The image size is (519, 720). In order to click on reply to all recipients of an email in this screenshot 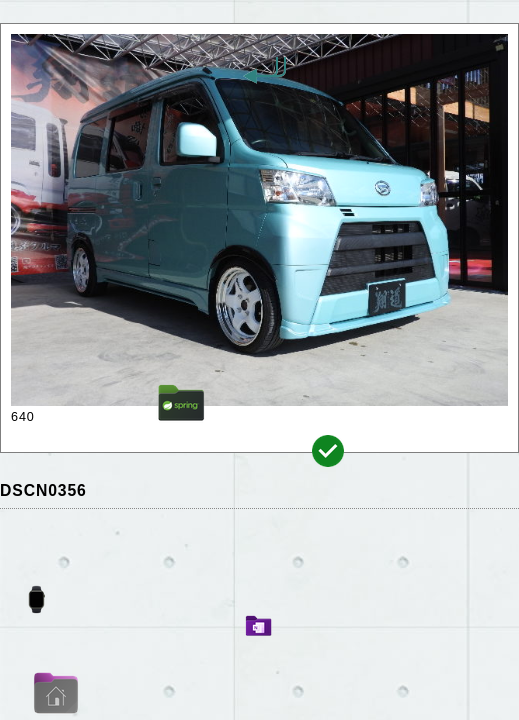, I will do `click(264, 67)`.